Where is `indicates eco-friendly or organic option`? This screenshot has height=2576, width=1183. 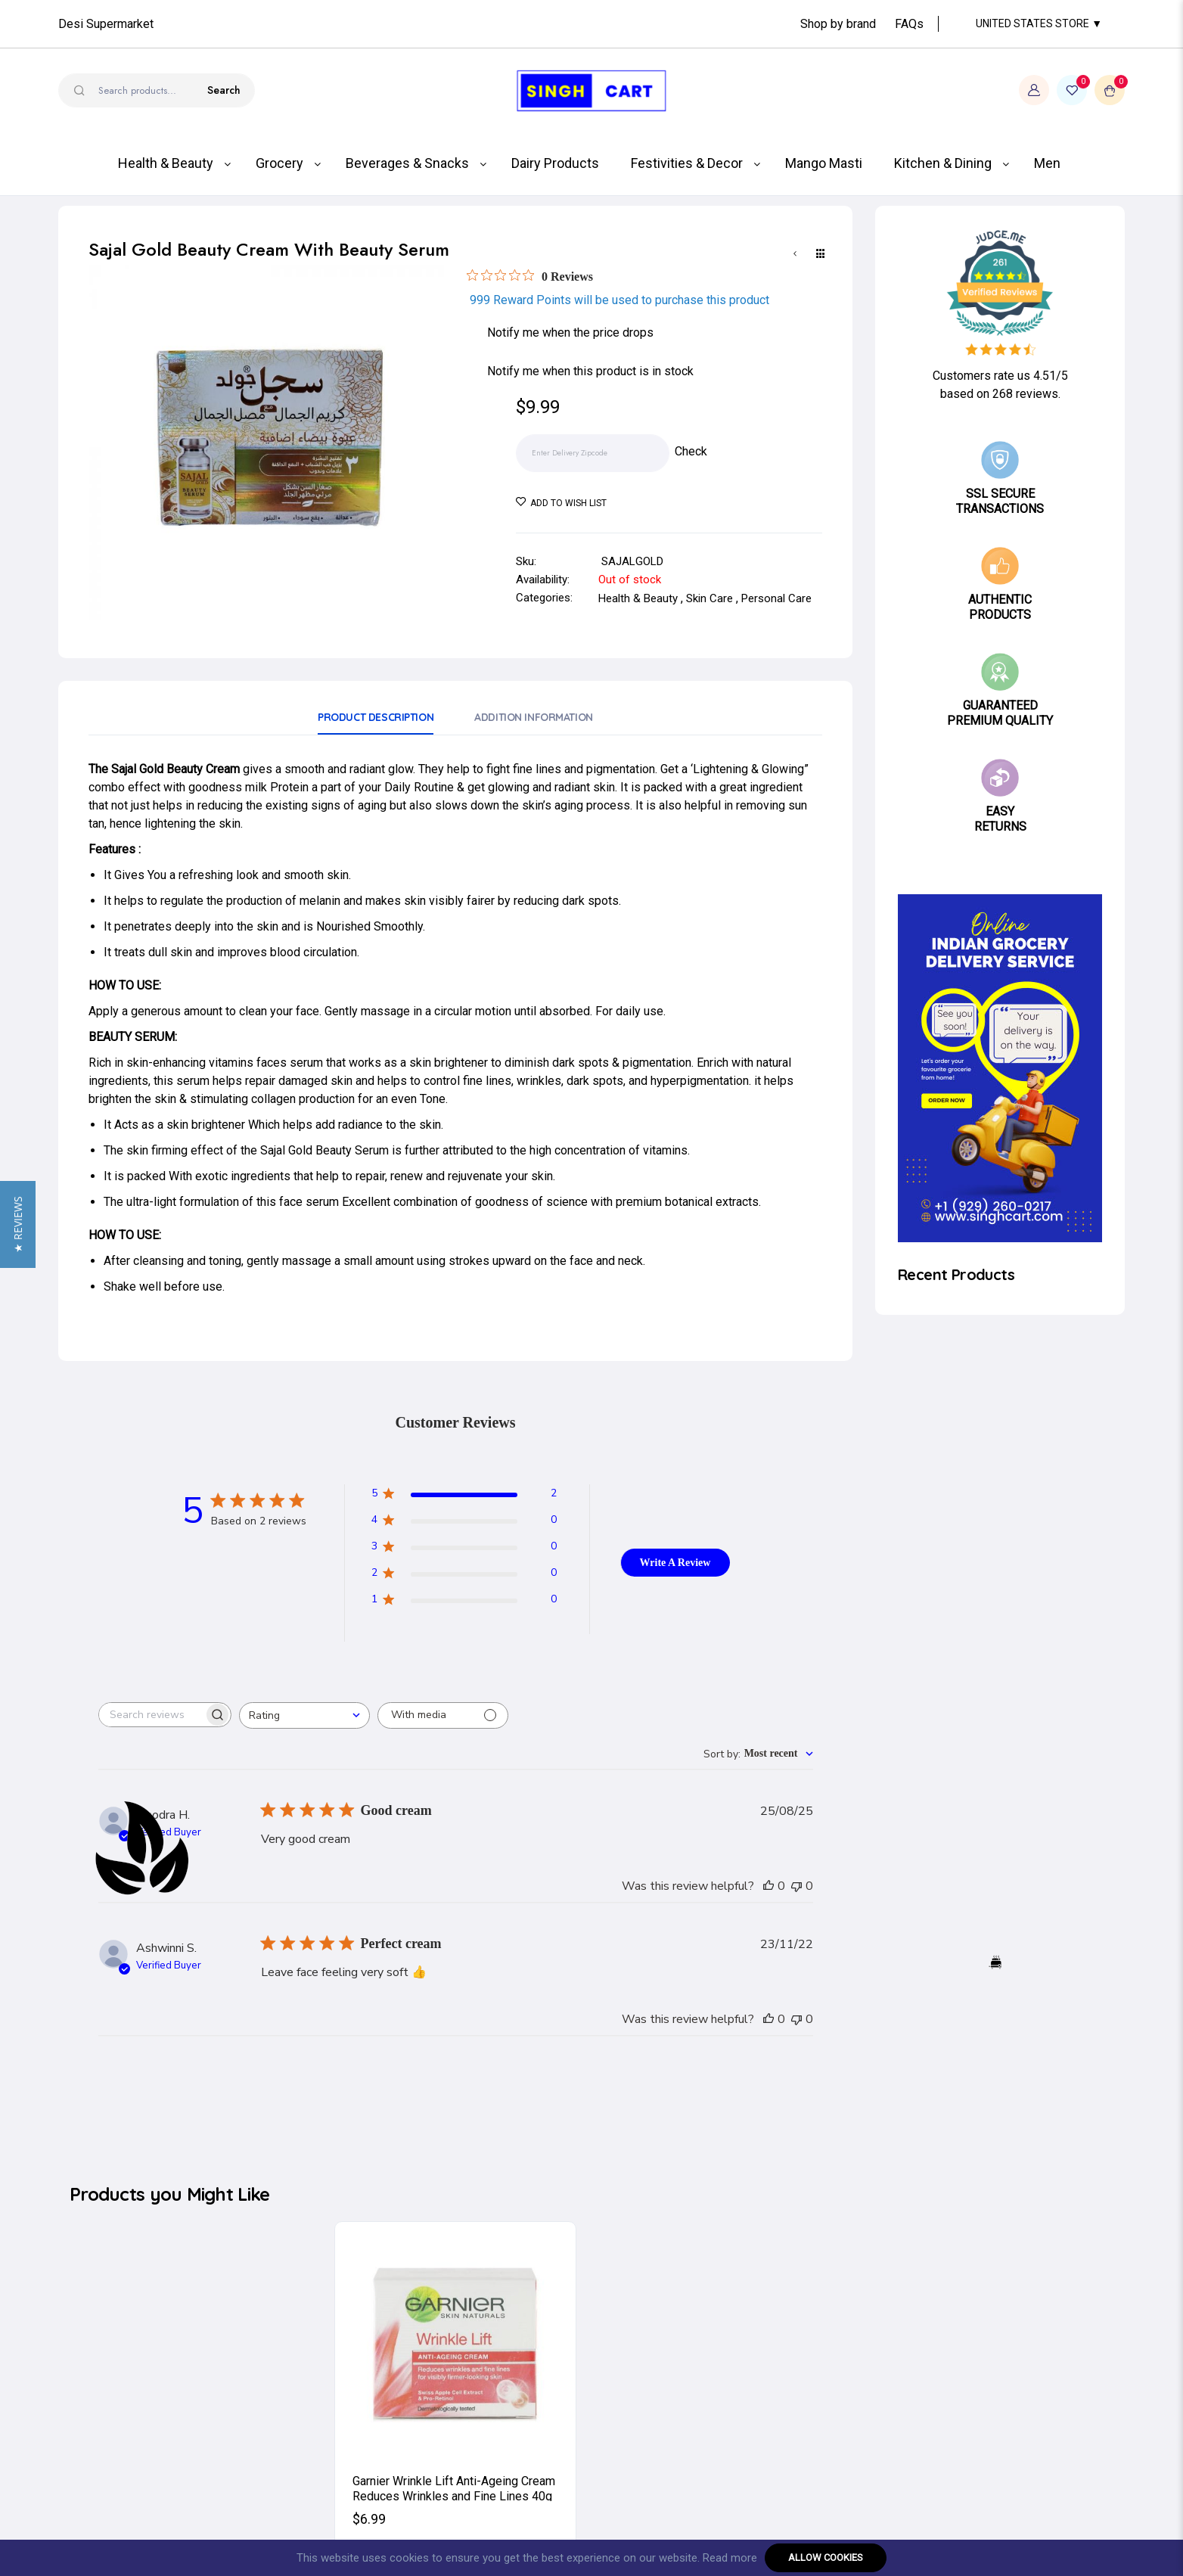
indicates eco-friendly or organic option is located at coordinates (142, 1847).